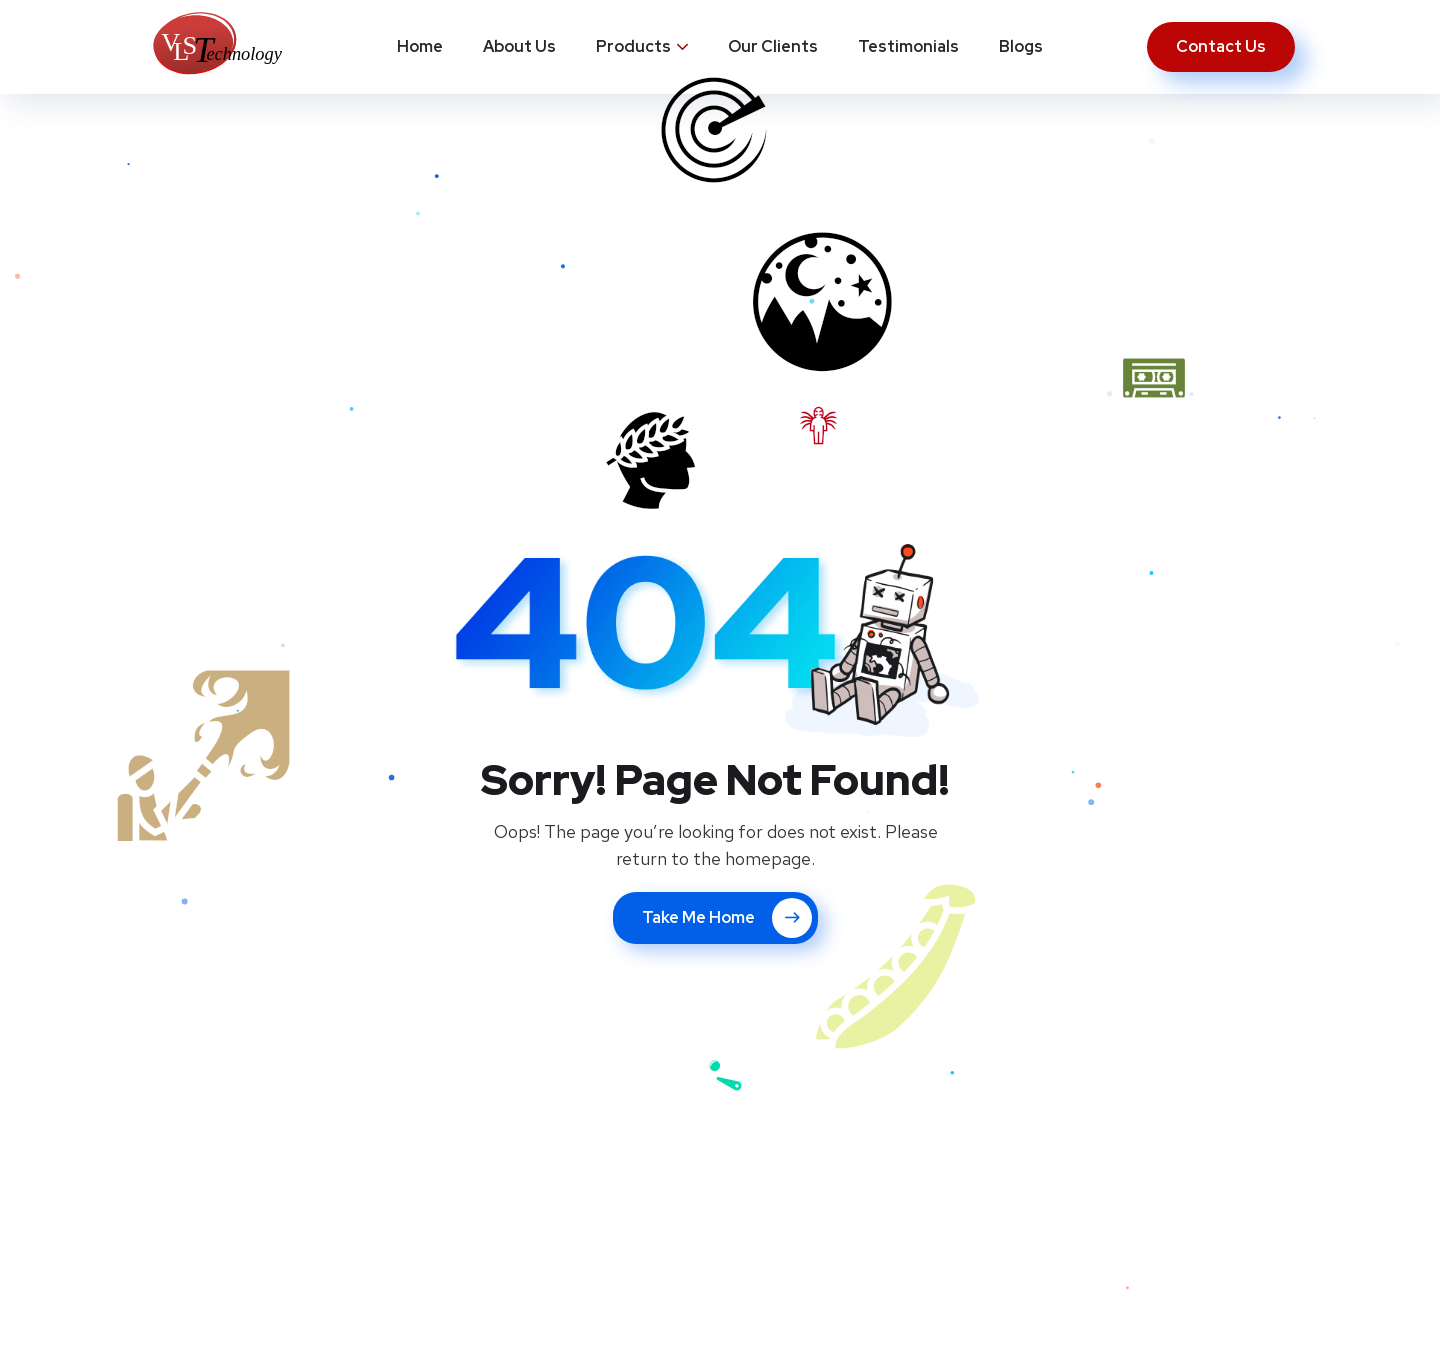 The image size is (1440, 1349). What do you see at coordinates (818, 425) in the screenshot?
I see `select octopus-human hybrid character` at bounding box center [818, 425].